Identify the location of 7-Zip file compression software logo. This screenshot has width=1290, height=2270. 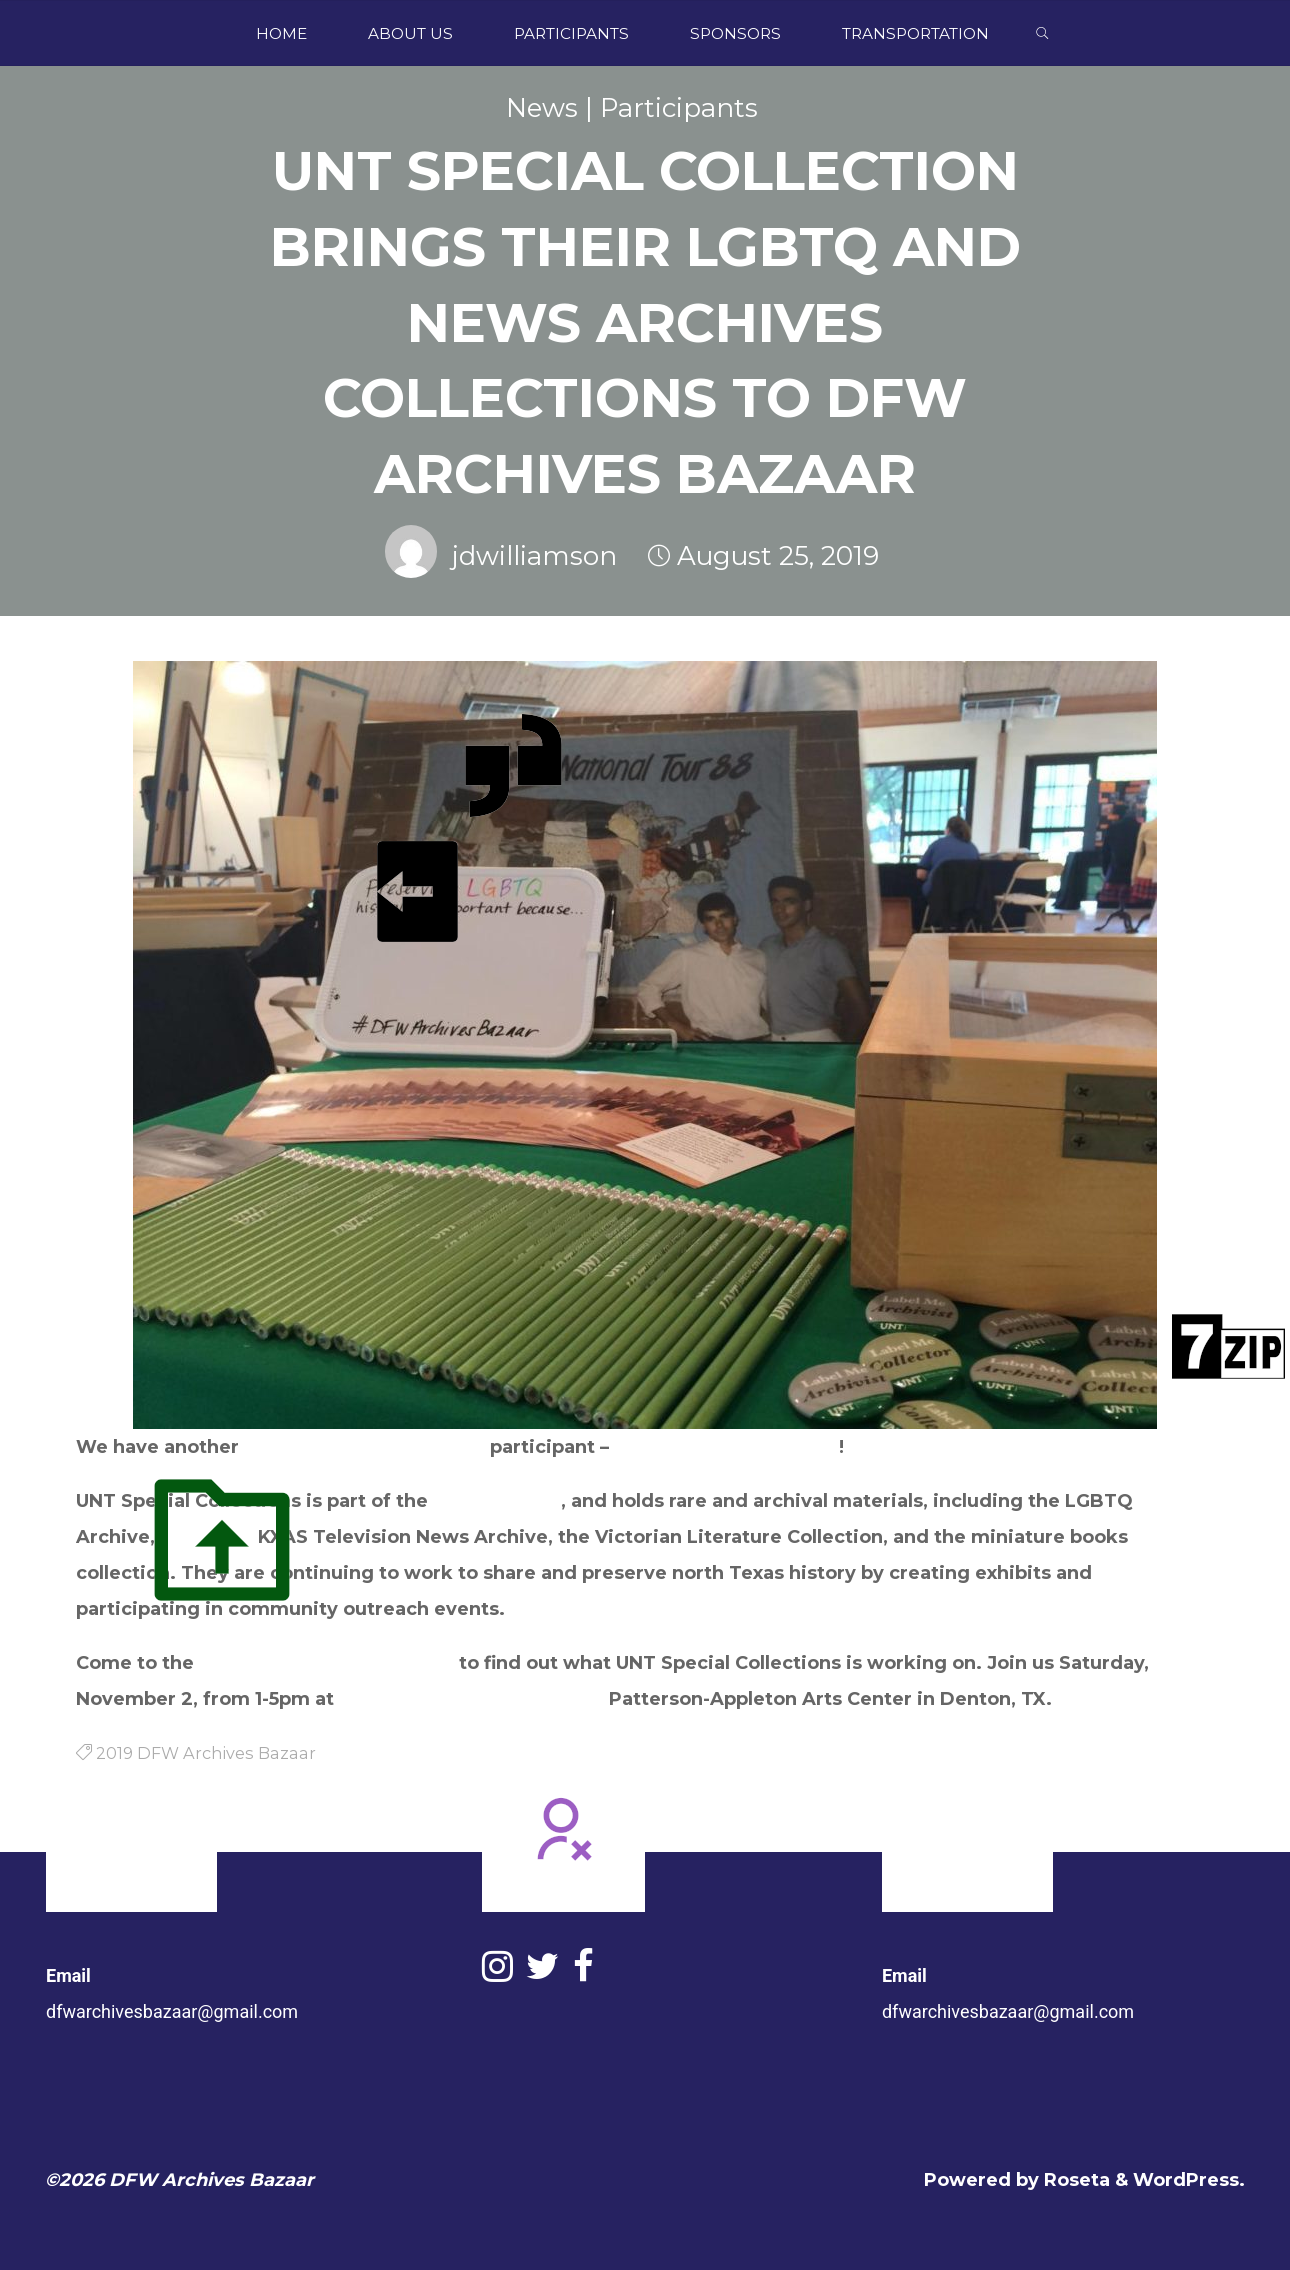
(1228, 1346).